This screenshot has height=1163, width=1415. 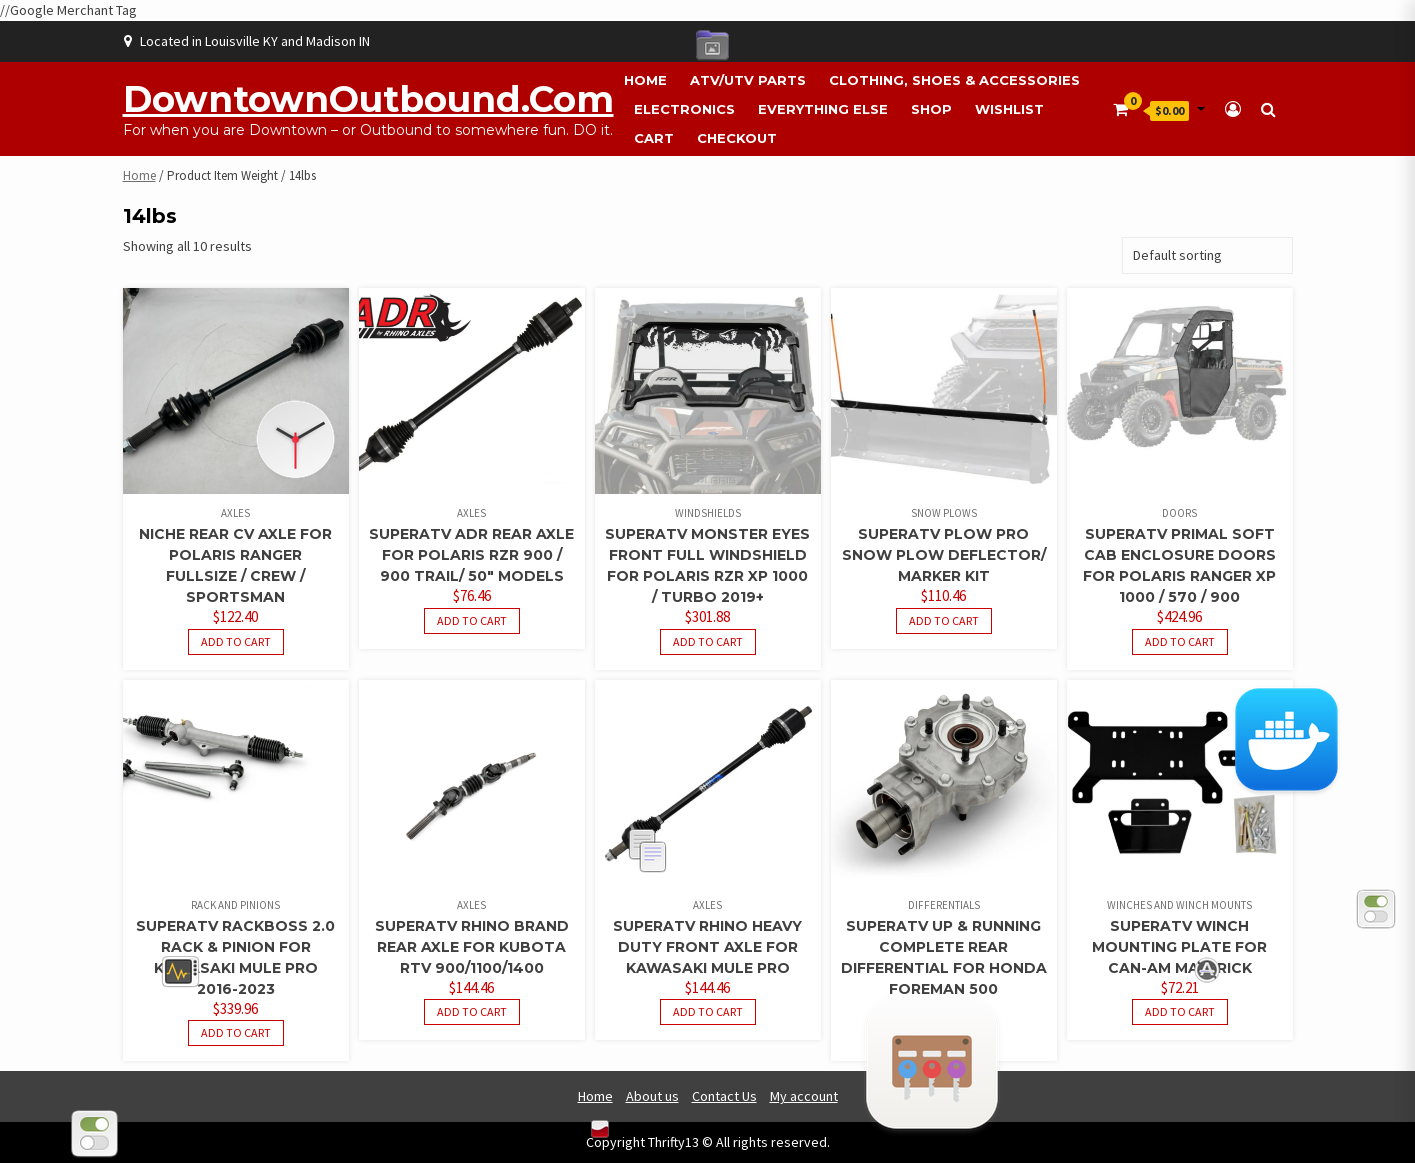 What do you see at coordinates (94, 1133) in the screenshot?
I see `open gnome tweaks to customize system settings` at bounding box center [94, 1133].